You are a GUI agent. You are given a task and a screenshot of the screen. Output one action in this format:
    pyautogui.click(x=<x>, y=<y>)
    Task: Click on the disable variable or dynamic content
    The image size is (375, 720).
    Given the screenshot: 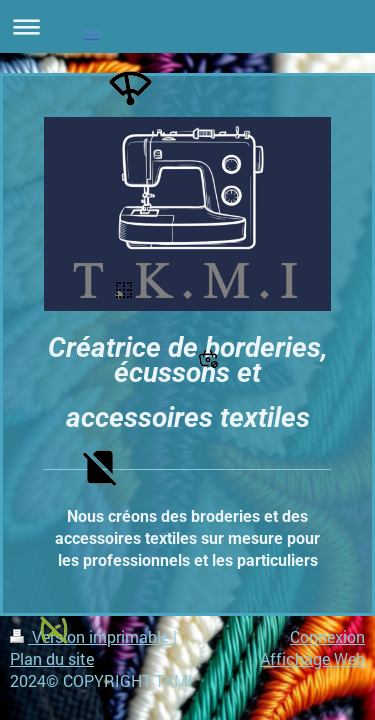 What is the action you would take?
    pyautogui.click(x=54, y=630)
    